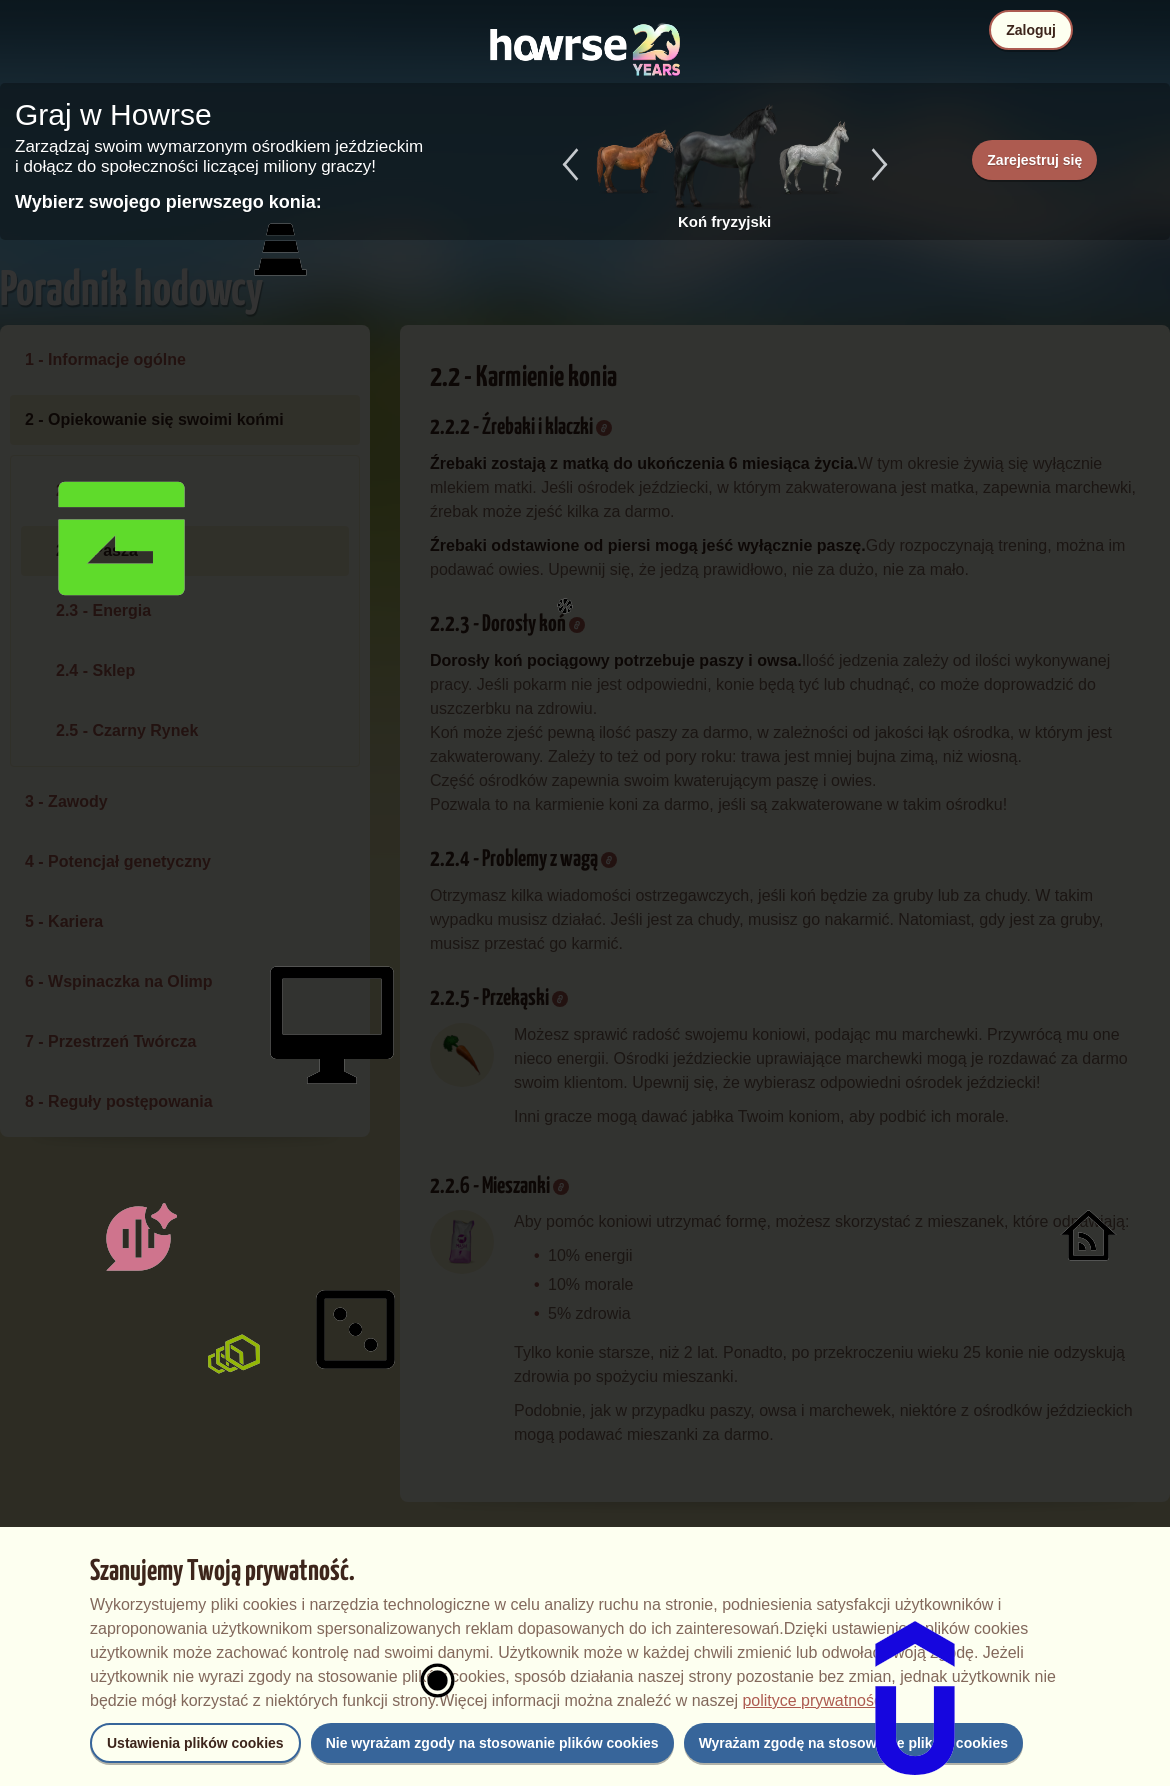 The image size is (1170, 1786). I want to click on mac desktop or imac device, so click(332, 1022).